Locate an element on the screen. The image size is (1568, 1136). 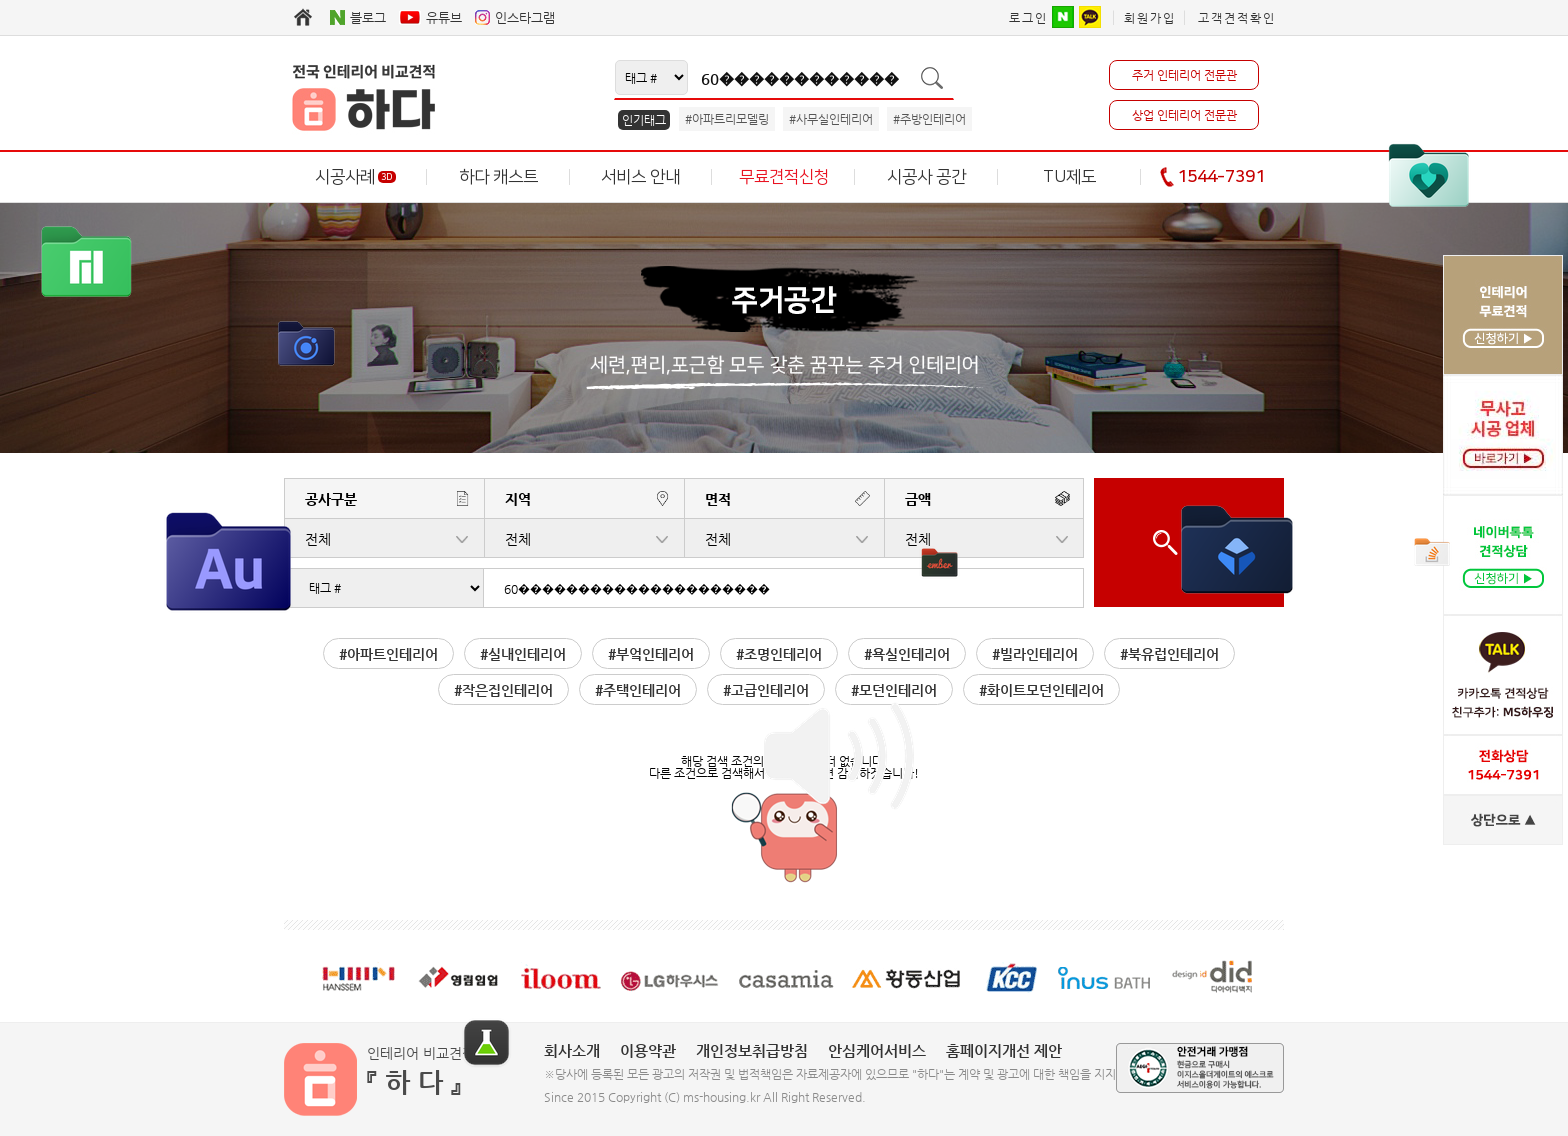
open microsoft family safety folder is located at coordinates (1428, 177).